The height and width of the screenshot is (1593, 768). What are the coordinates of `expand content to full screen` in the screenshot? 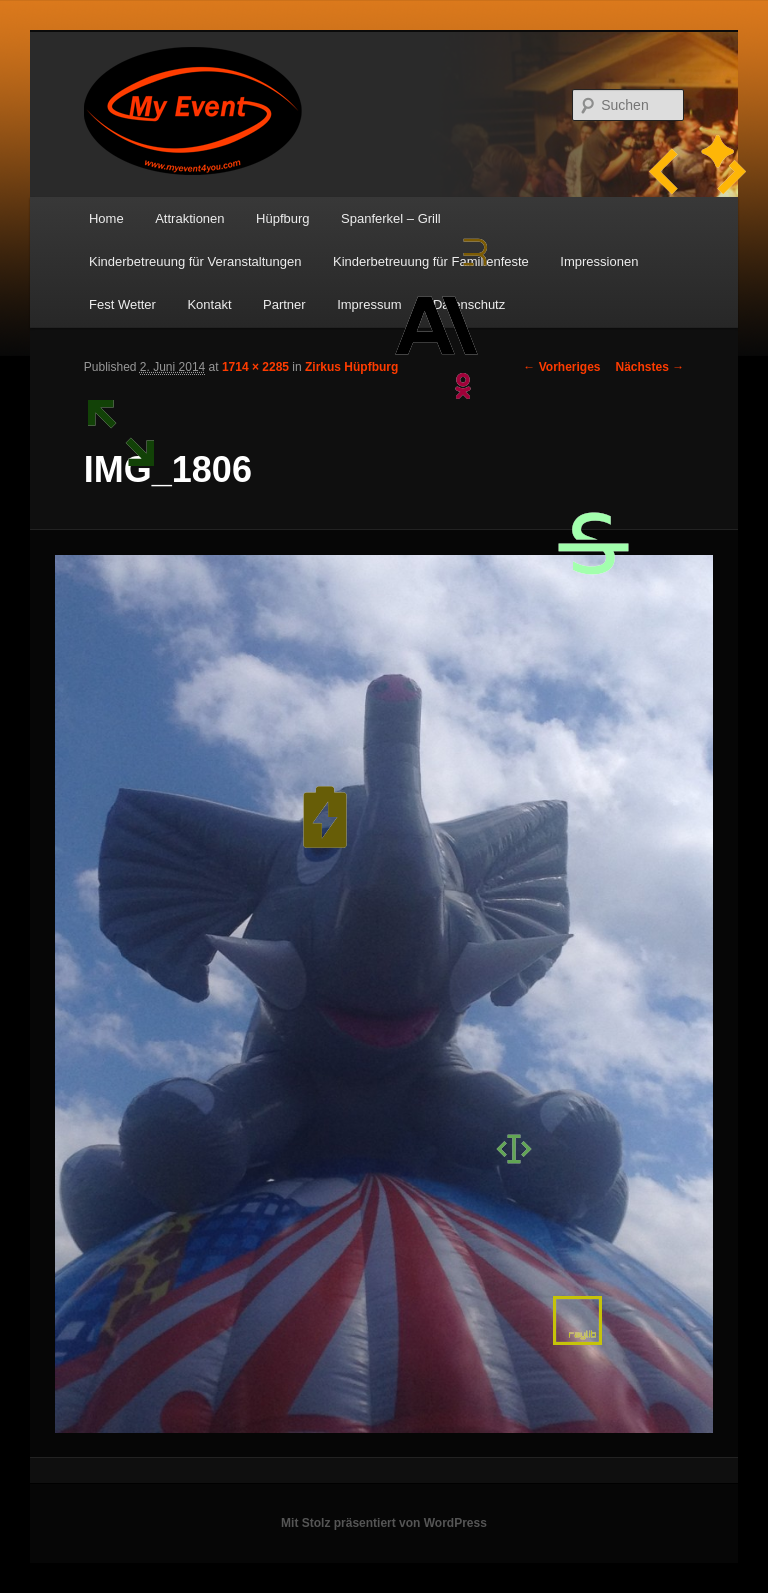 It's located at (121, 433).